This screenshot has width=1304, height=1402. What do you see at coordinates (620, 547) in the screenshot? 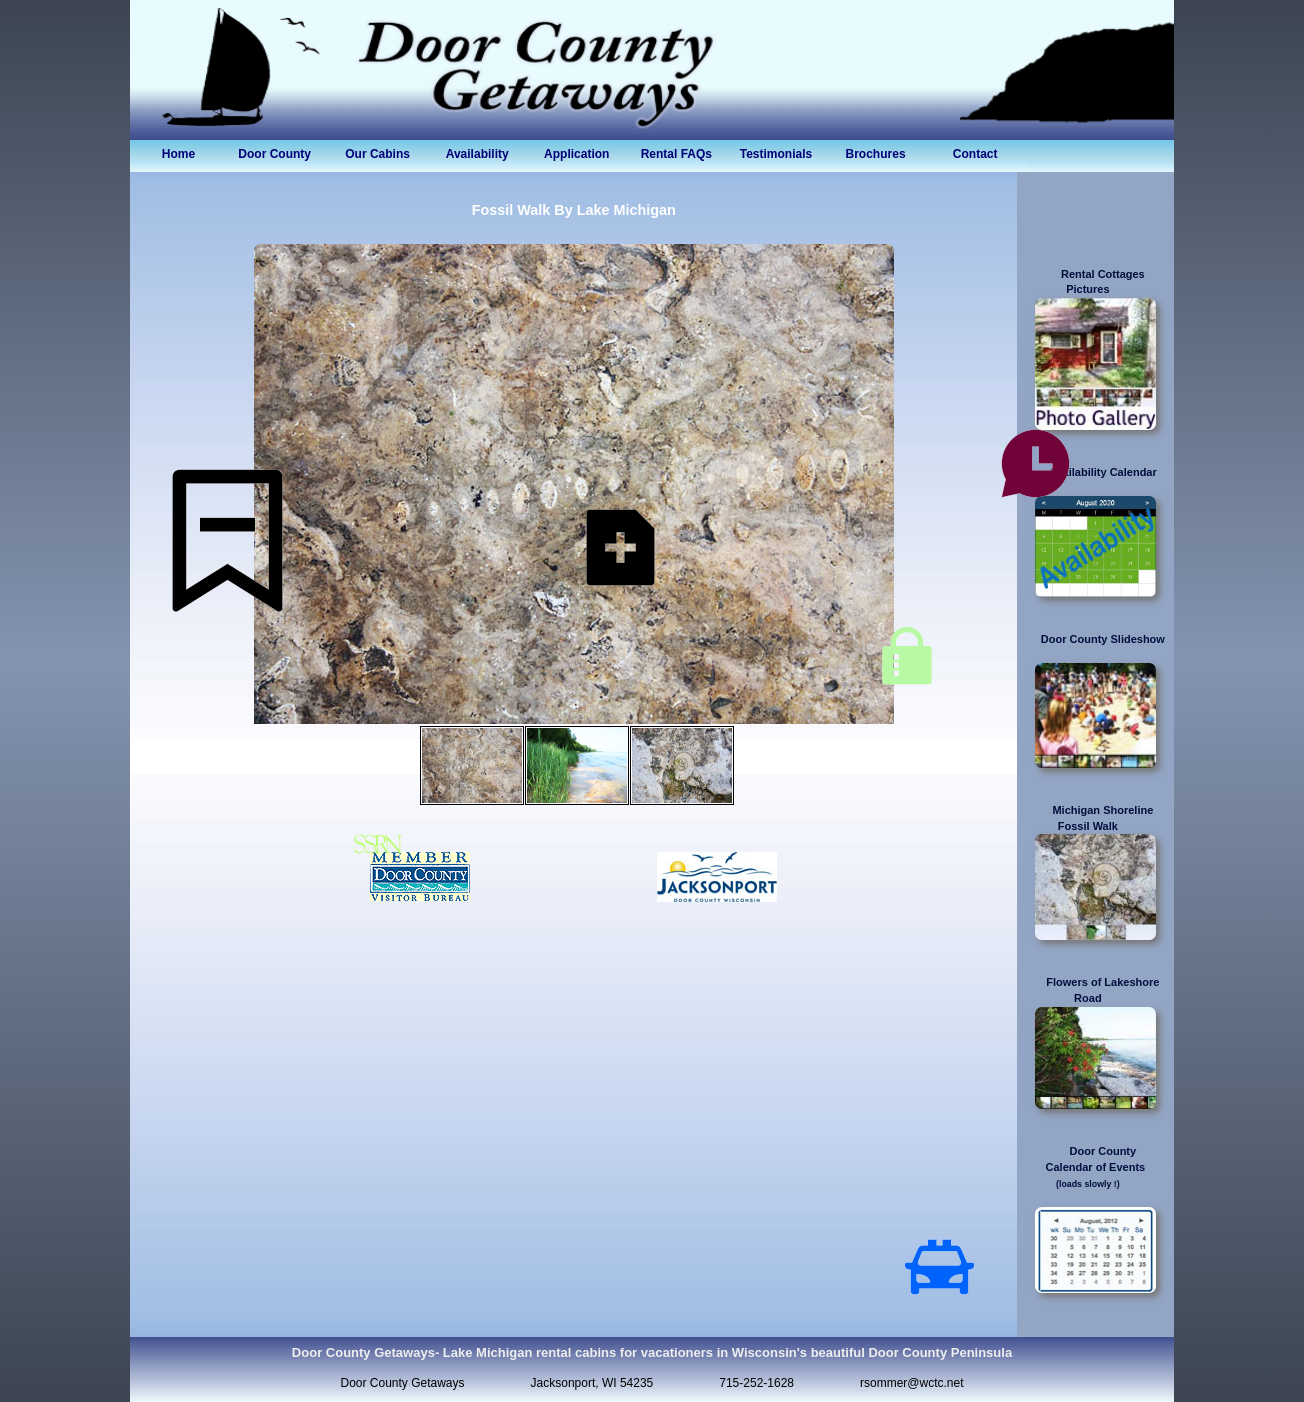
I see `create a new file` at bounding box center [620, 547].